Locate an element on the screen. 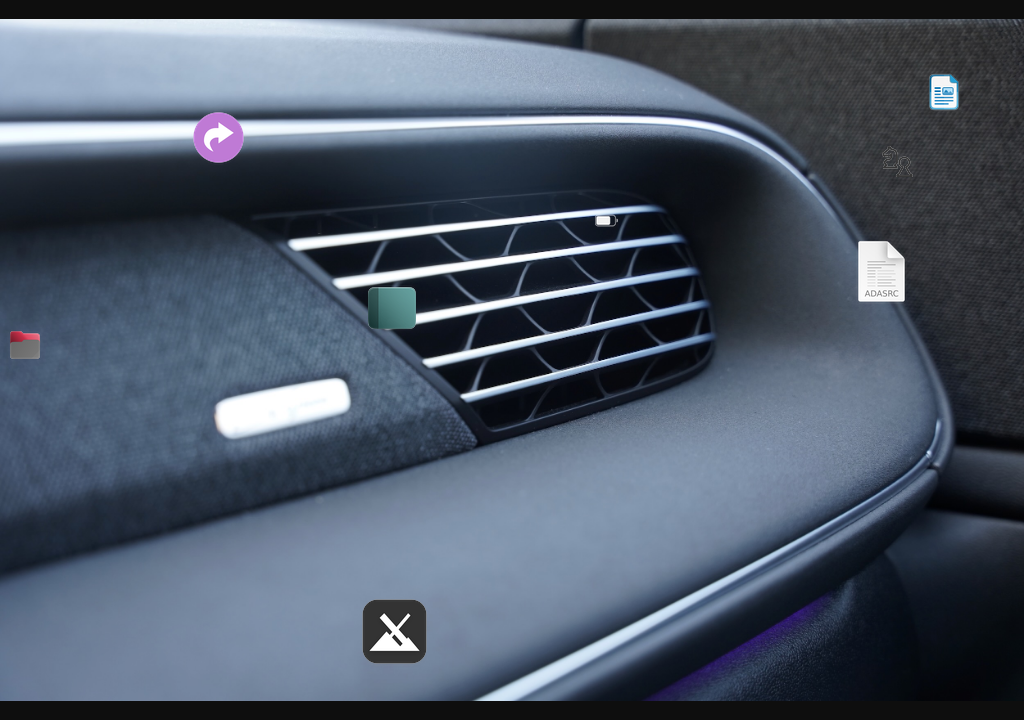 This screenshot has width=1024, height=720. open a libreoffice writer document is located at coordinates (944, 92).